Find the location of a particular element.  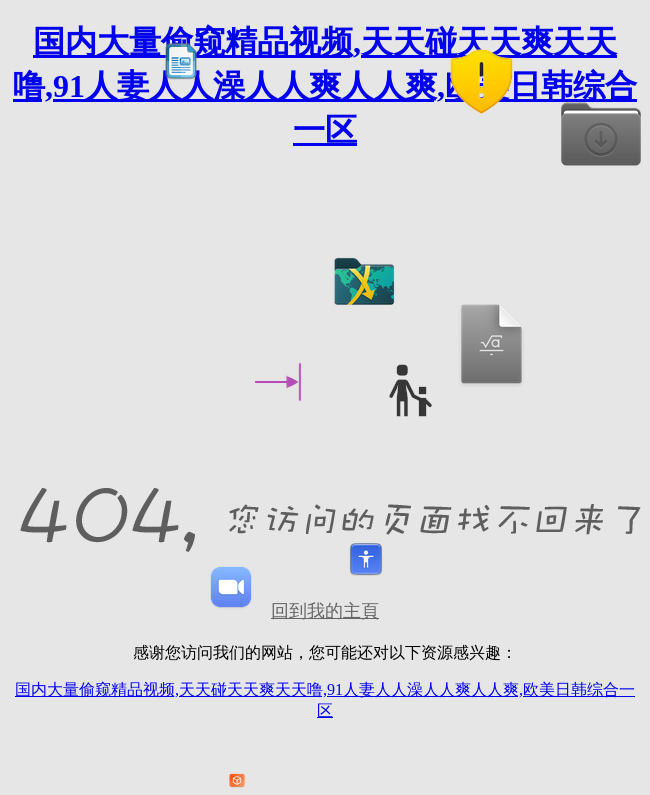

open zoom video conferencing app is located at coordinates (231, 587).